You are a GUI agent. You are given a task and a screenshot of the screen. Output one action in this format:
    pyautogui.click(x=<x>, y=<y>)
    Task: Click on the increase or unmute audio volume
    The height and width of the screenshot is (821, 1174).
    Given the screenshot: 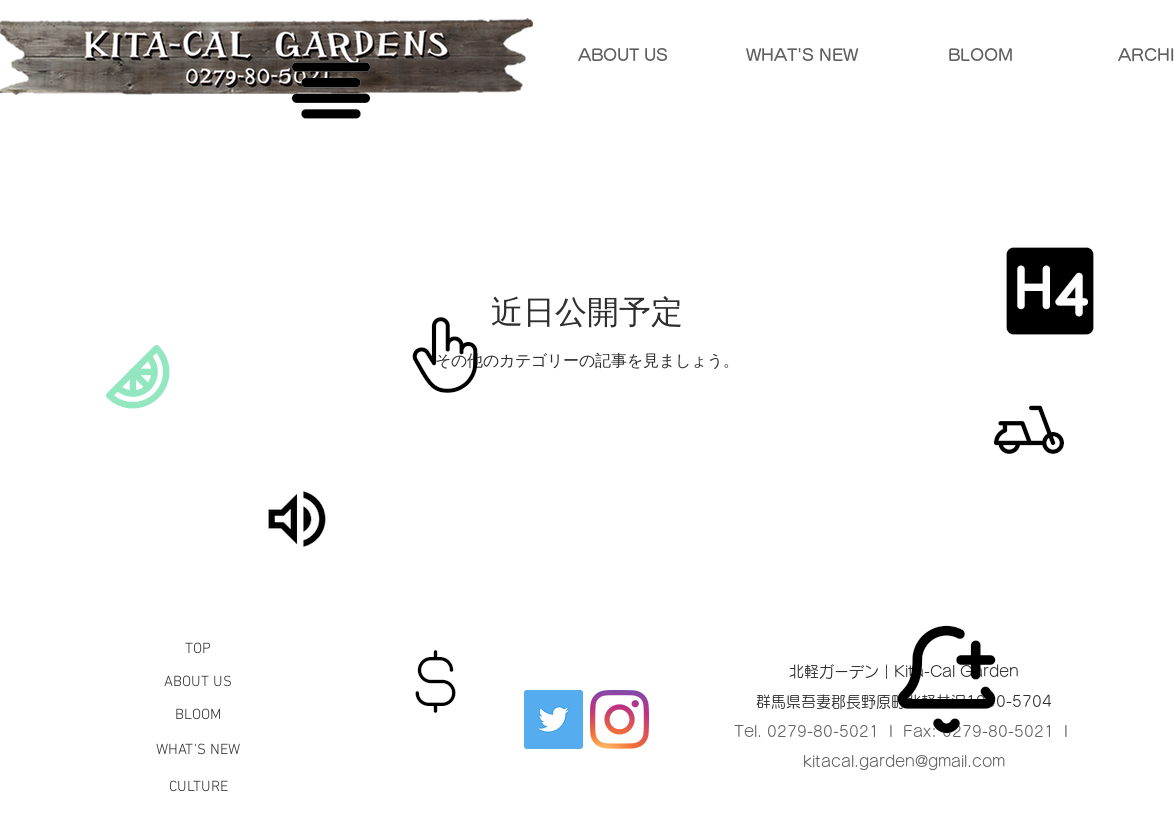 What is the action you would take?
    pyautogui.click(x=297, y=519)
    